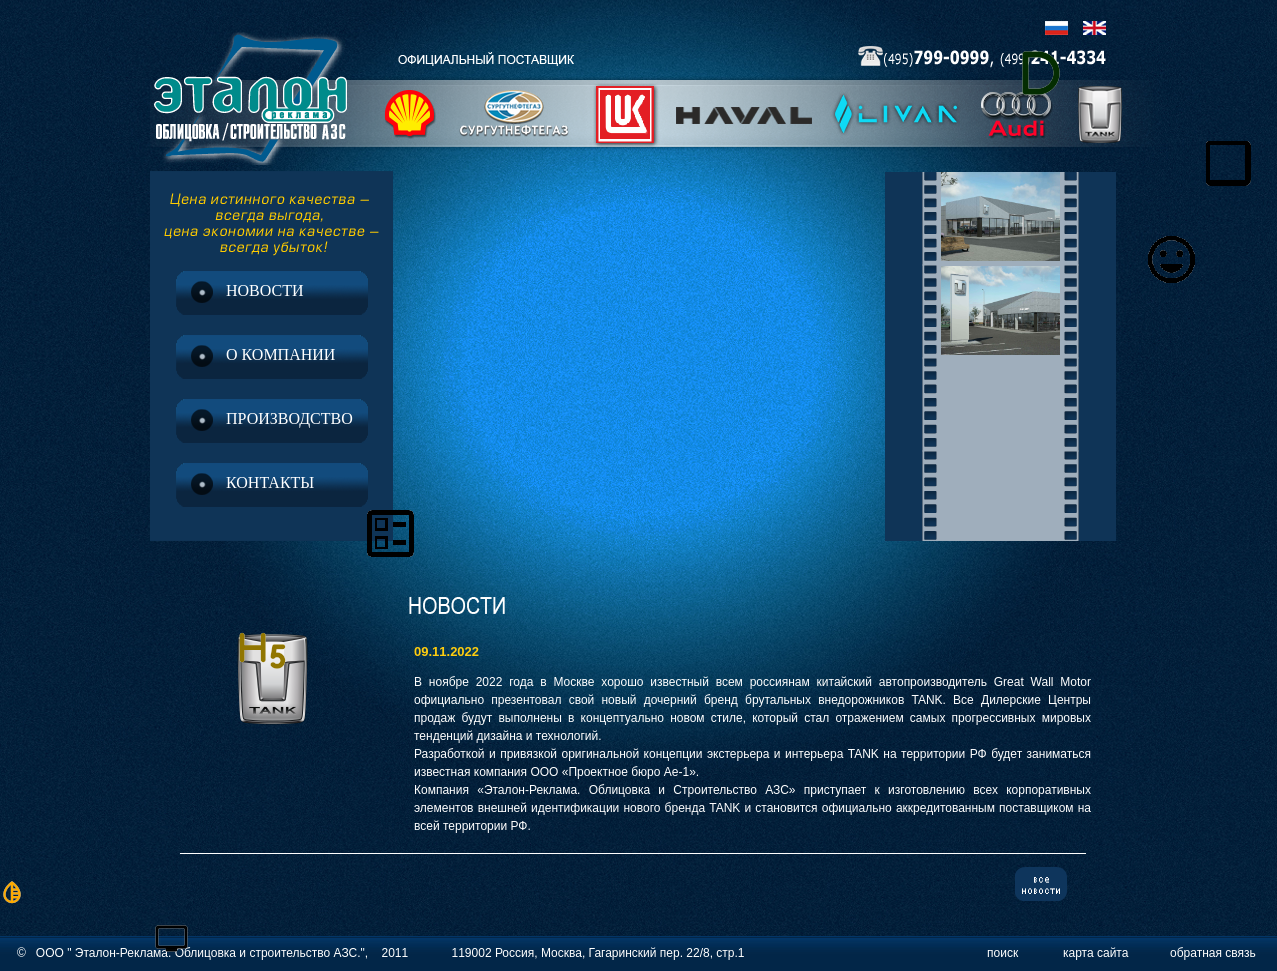 This screenshot has height=971, width=1277. What do you see at coordinates (1228, 163) in the screenshot?
I see `crop image to square dimensions` at bounding box center [1228, 163].